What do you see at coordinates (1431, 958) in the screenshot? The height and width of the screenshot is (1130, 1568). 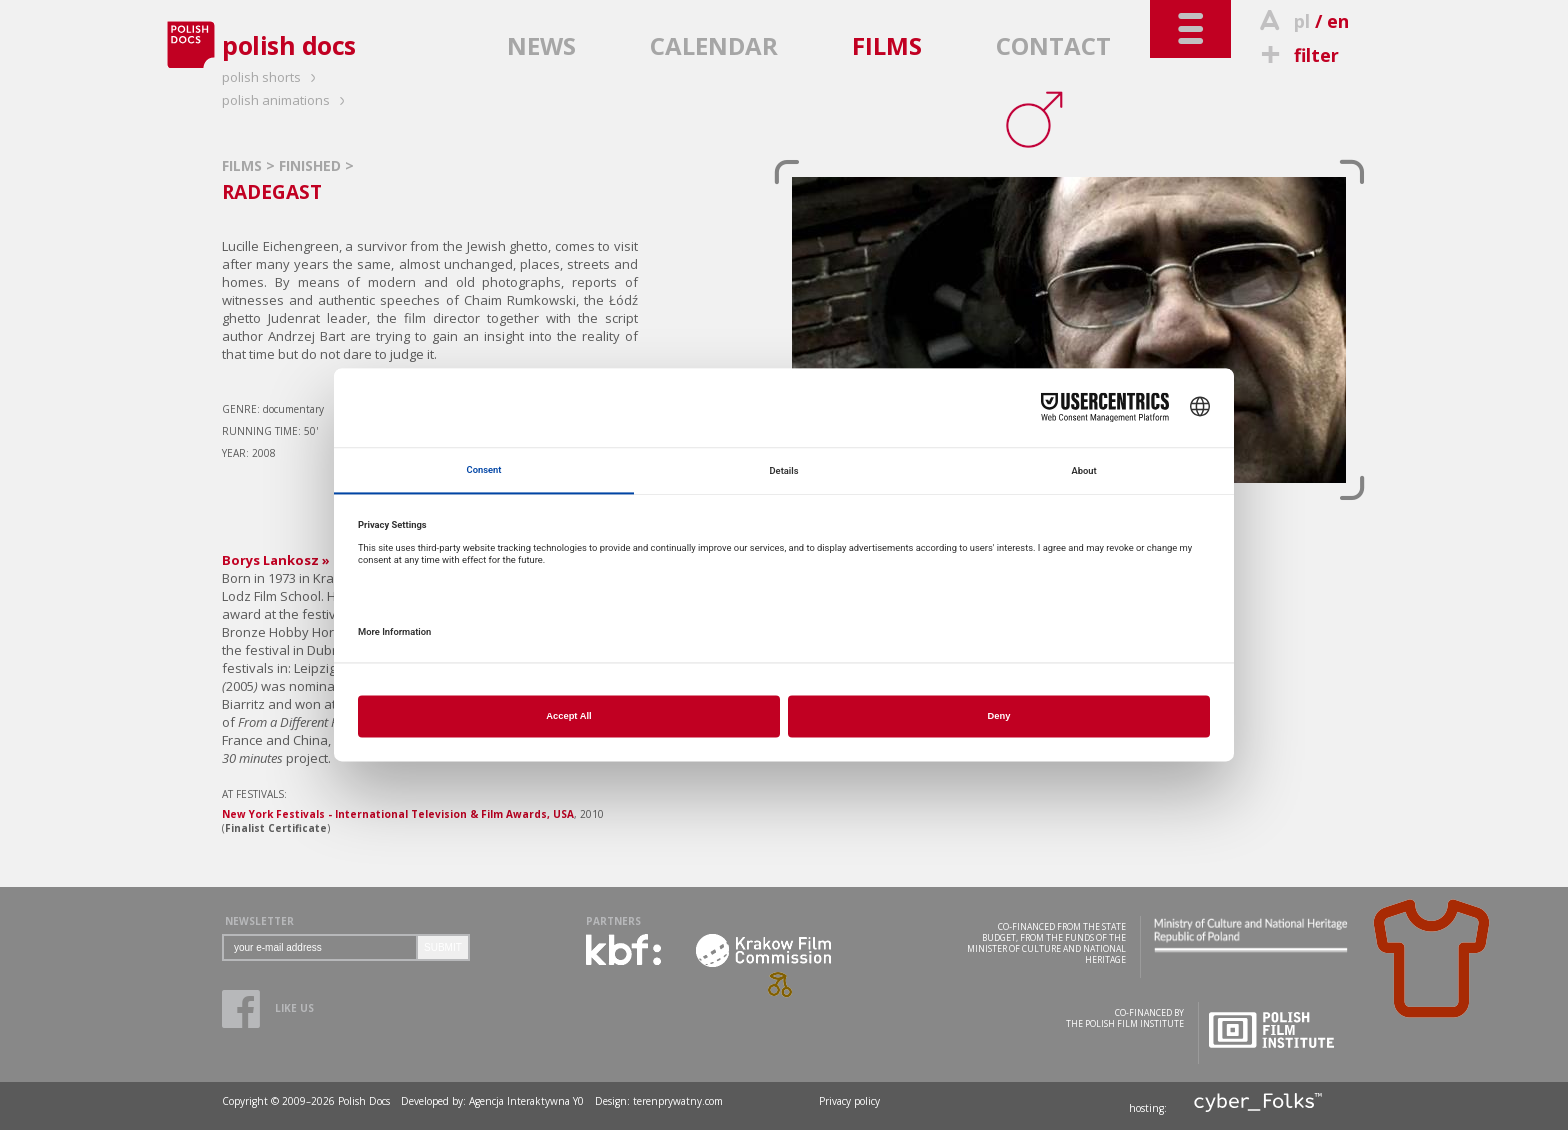 I see `browse clothing or apparel items` at bounding box center [1431, 958].